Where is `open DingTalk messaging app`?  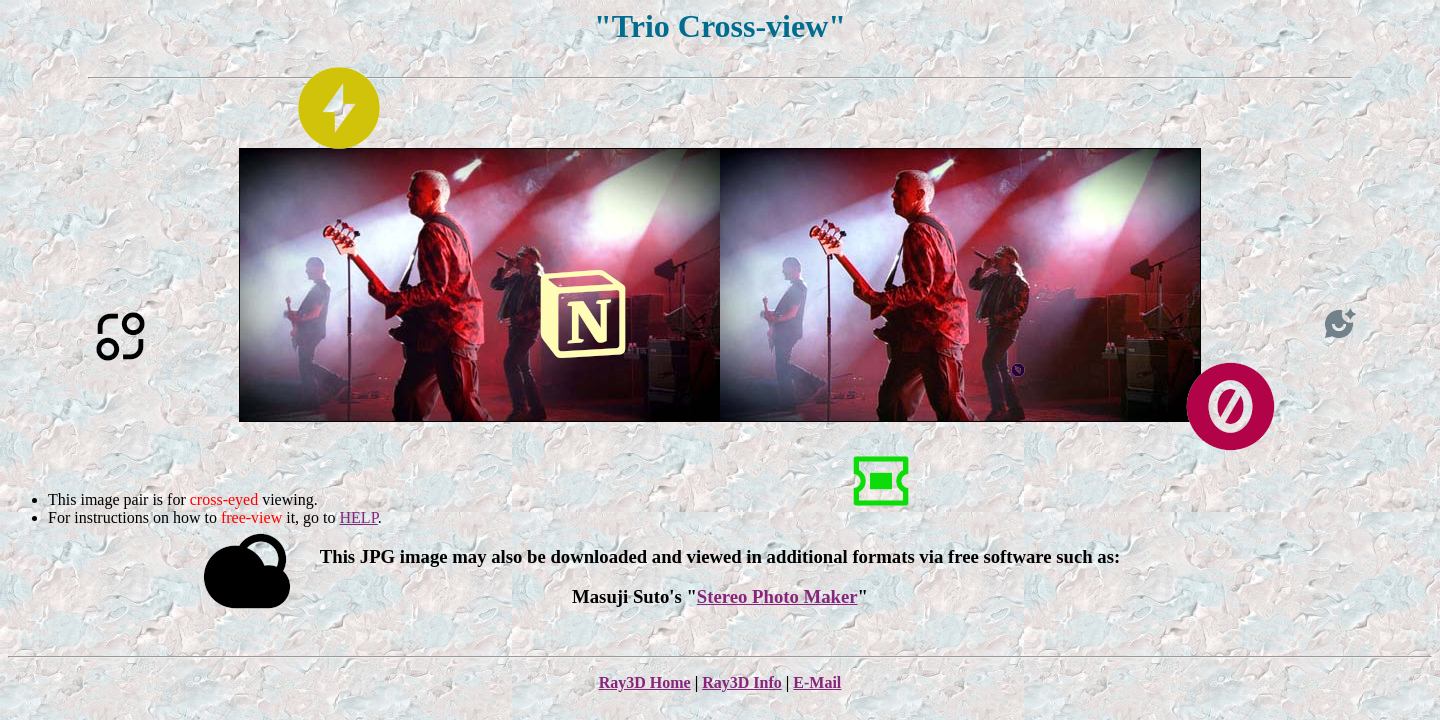
open DingTalk messaging app is located at coordinates (1018, 370).